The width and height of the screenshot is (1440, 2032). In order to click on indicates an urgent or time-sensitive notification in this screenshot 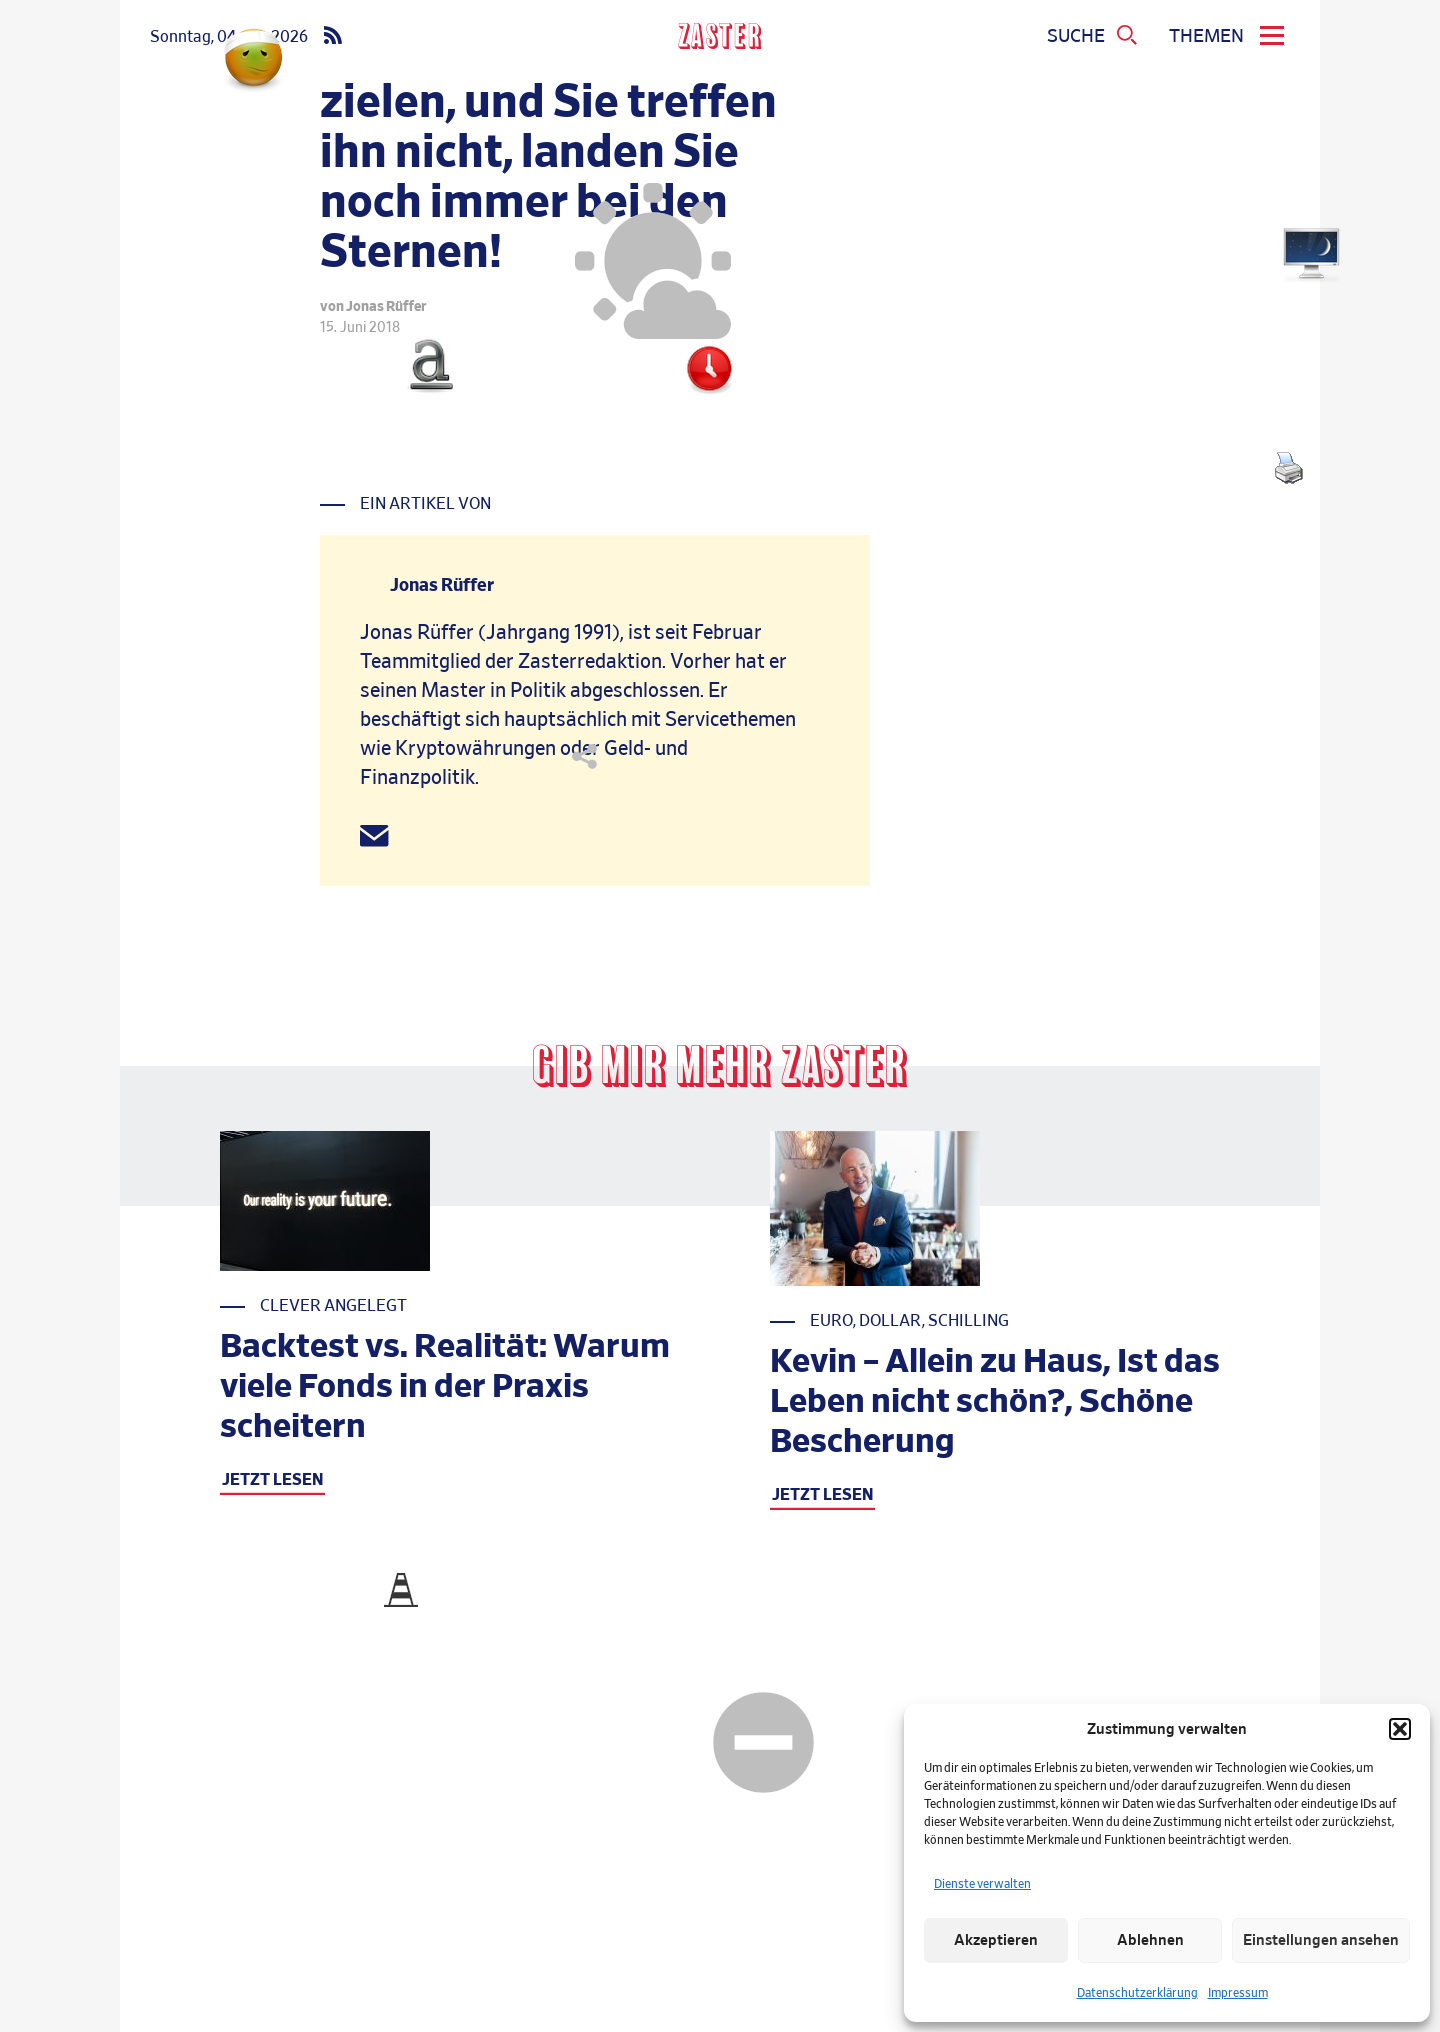, I will do `click(709, 369)`.